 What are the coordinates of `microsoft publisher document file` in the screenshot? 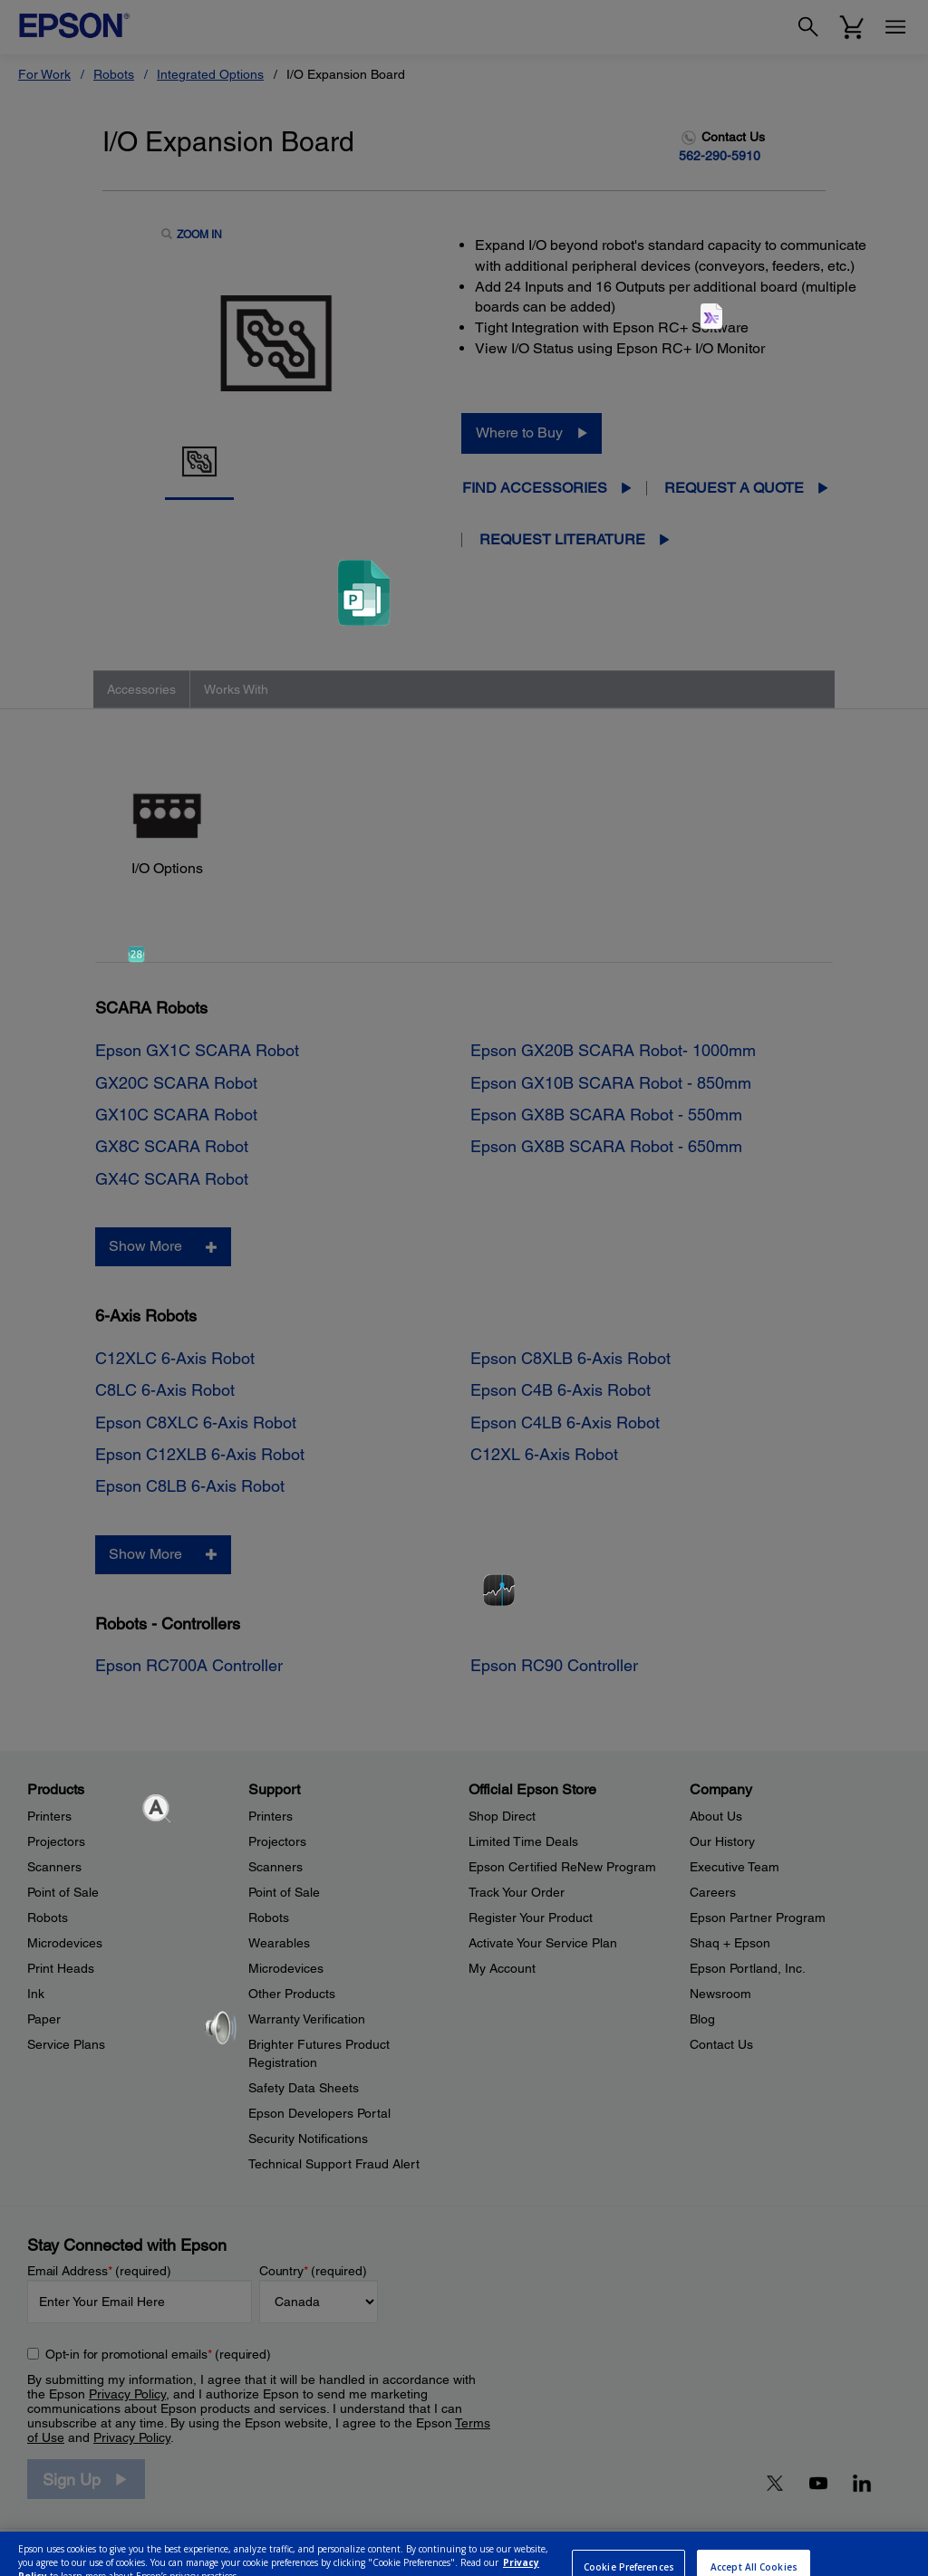 It's located at (363, 592).